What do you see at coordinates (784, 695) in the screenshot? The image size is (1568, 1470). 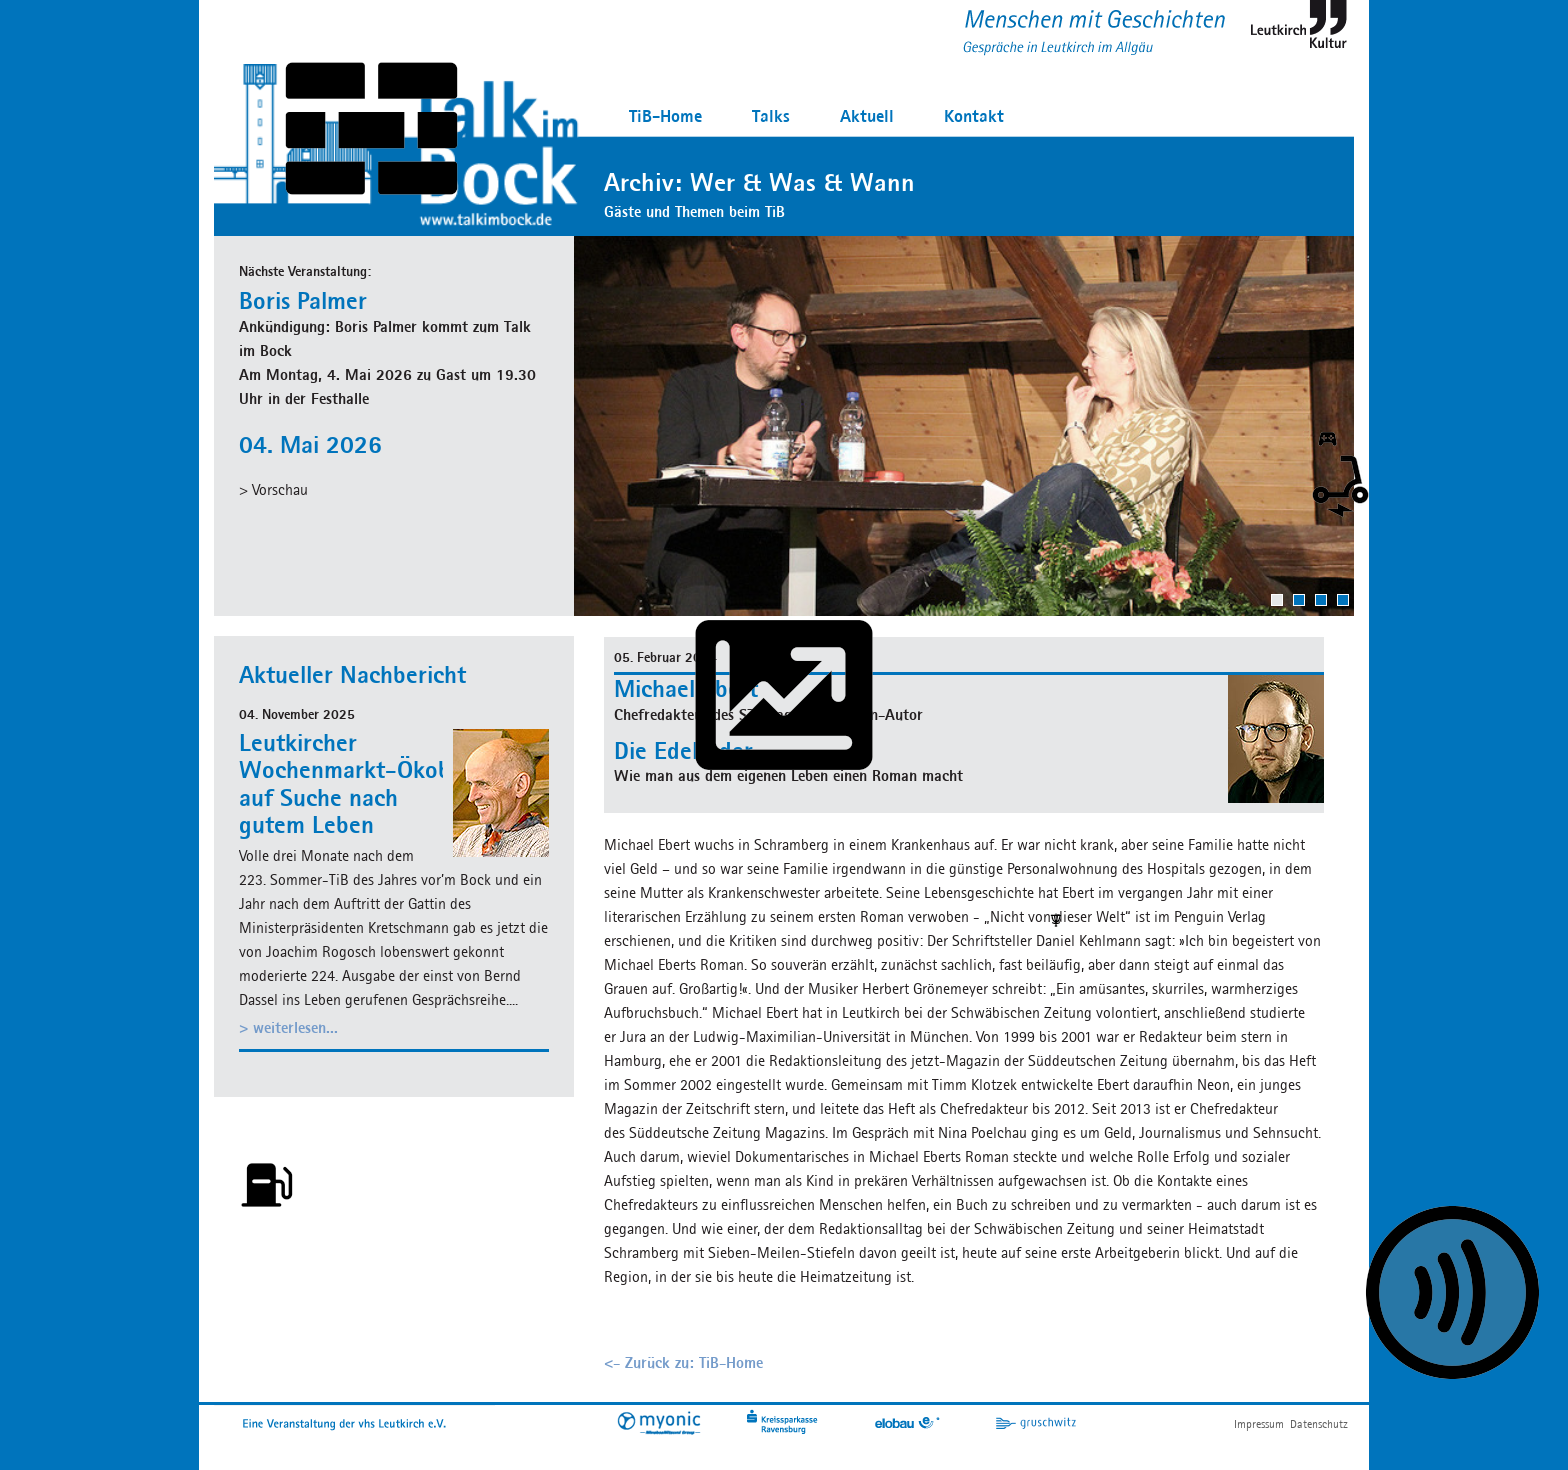 I see `view analytics or performance metrics` at bounding box center [784, 695].